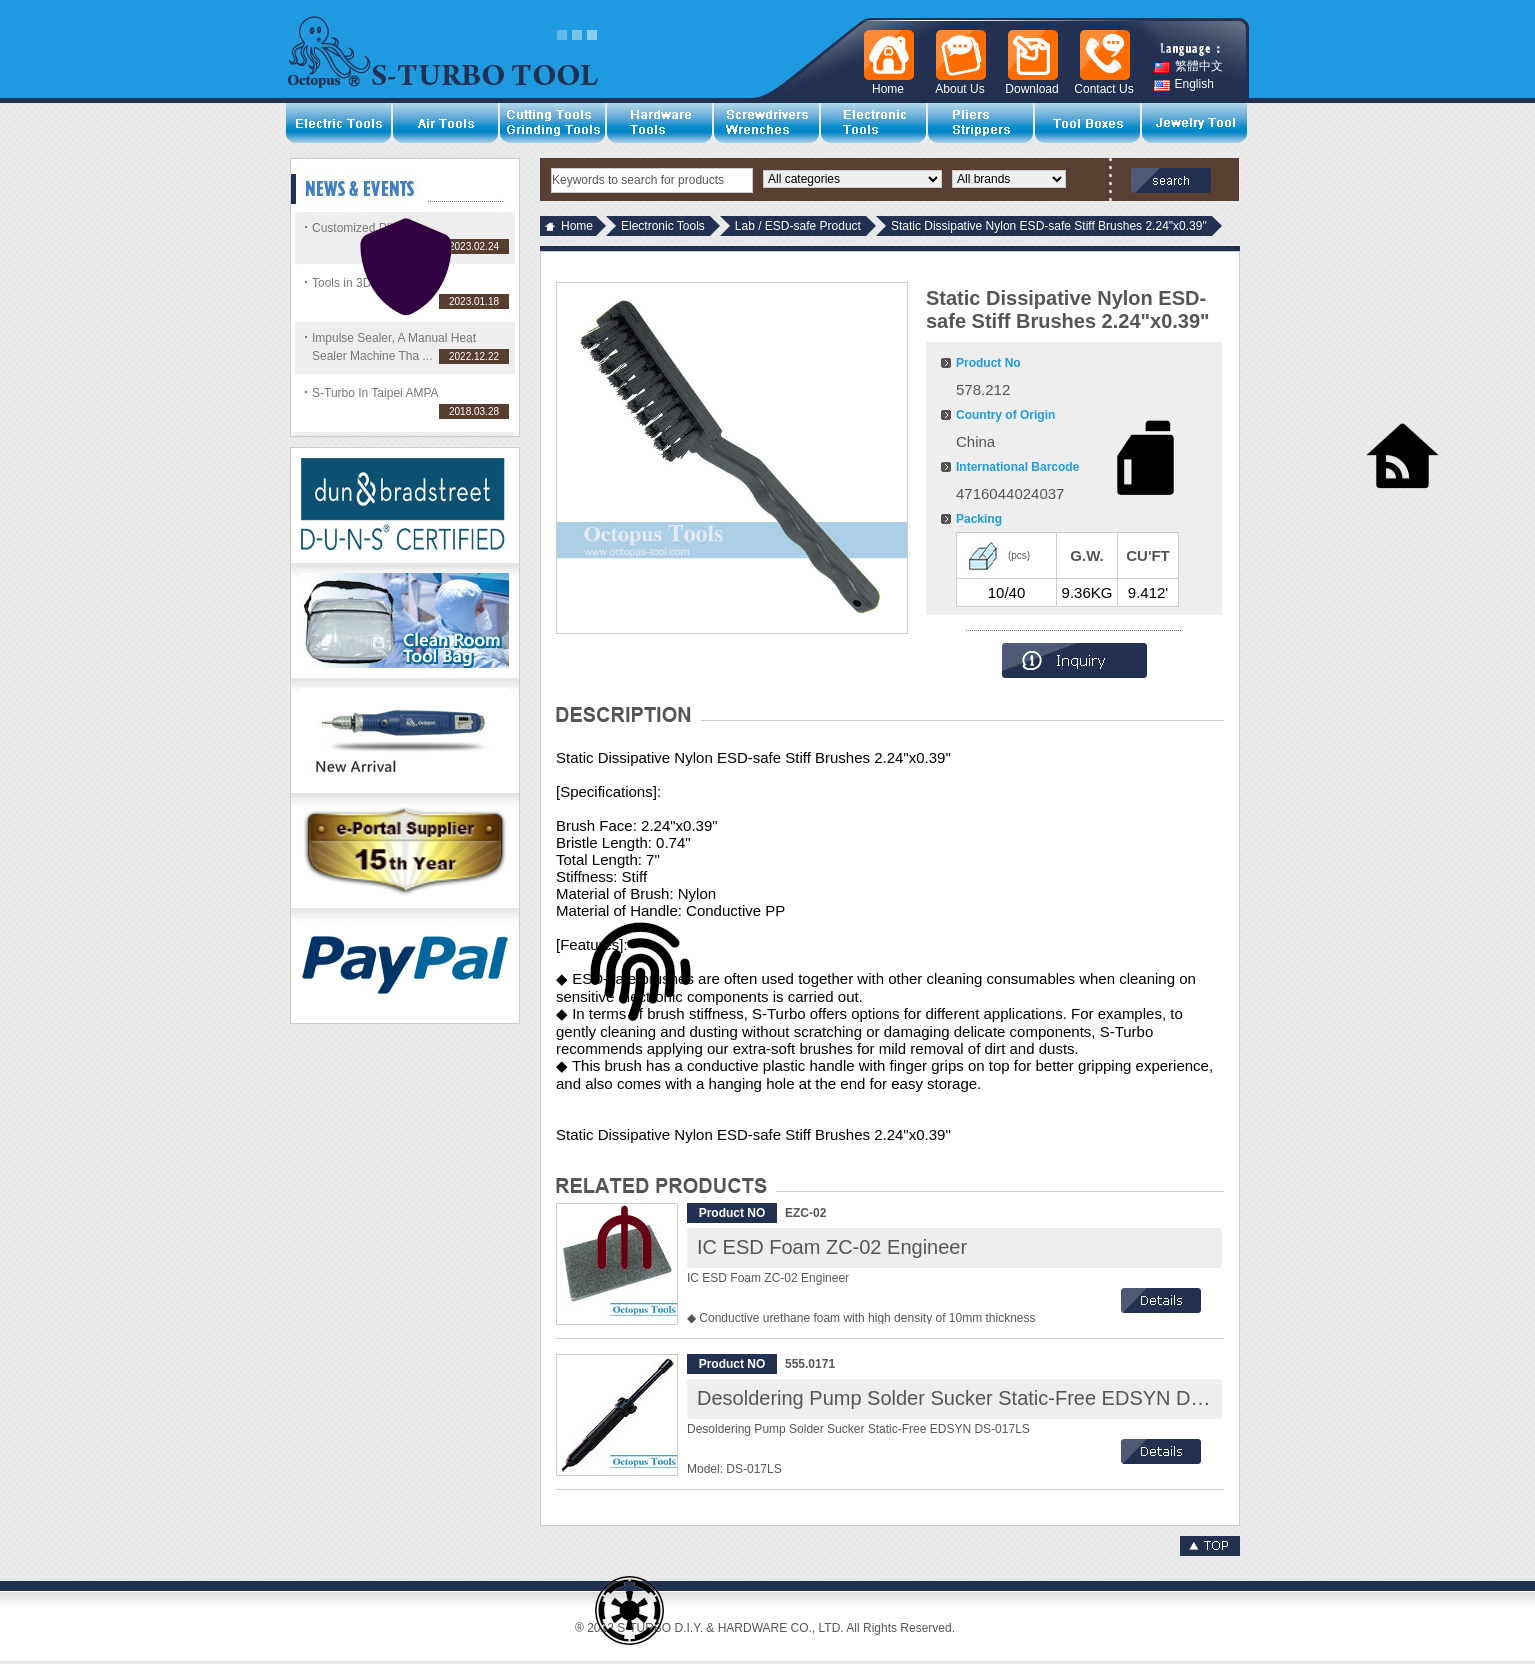 The width and height of the screenshot is (1535, 1664). Describe the element at coordinates (629, 1610) in the screenshot. I see `the Galactic Empire logo from Star Wars` at that location.